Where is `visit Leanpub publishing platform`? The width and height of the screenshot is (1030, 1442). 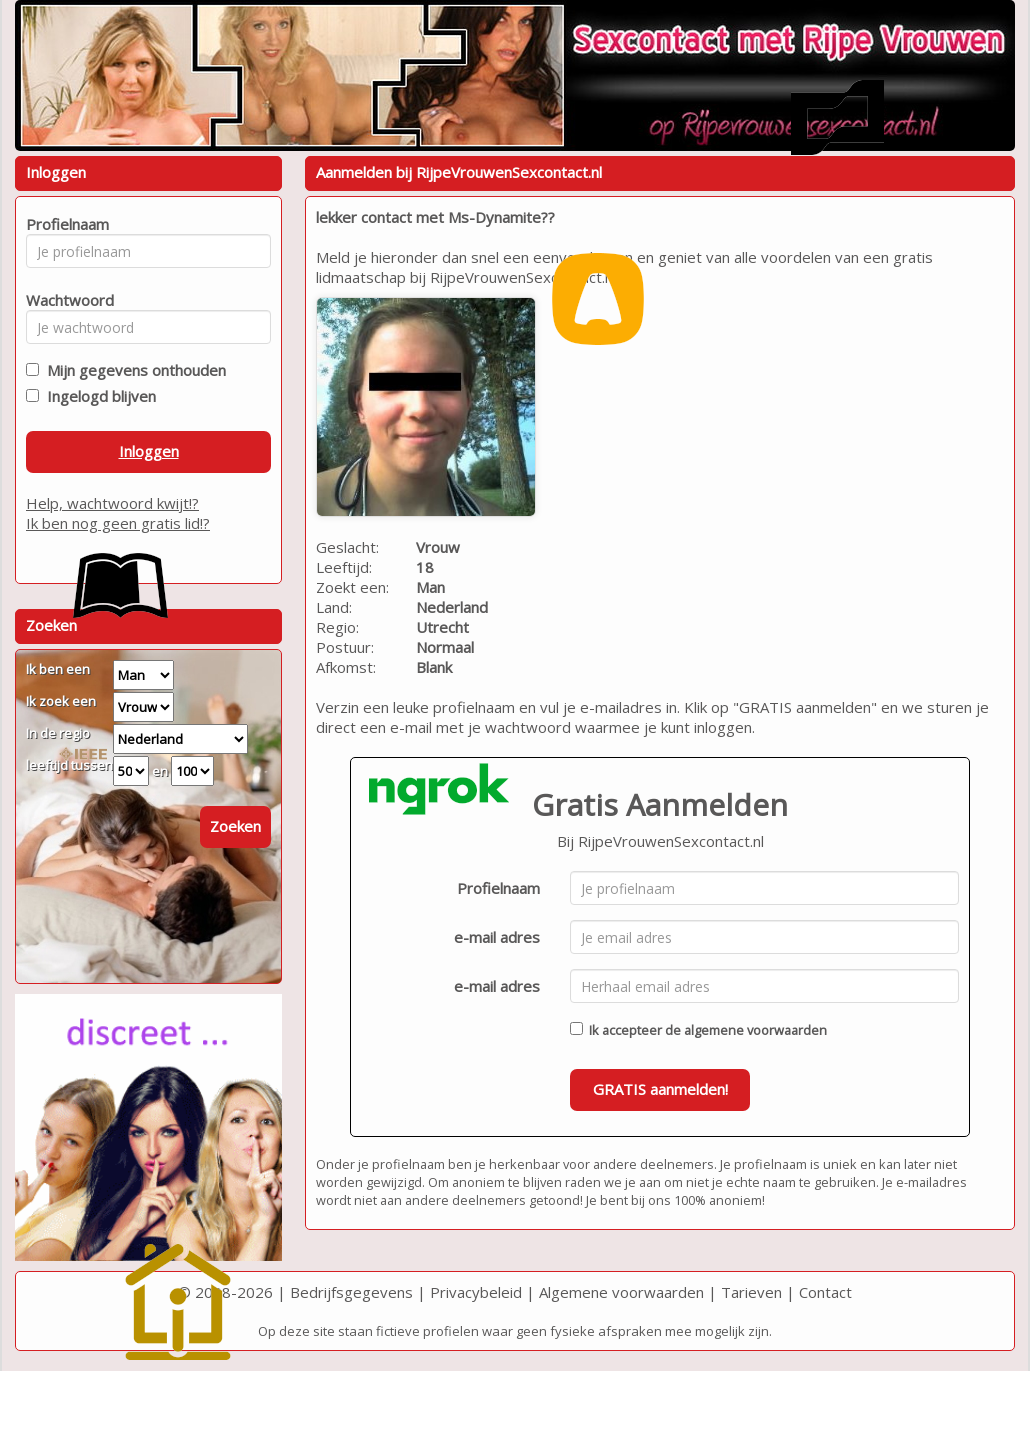
visit Leanpub publishing platform is located at coordinates (120, 585).